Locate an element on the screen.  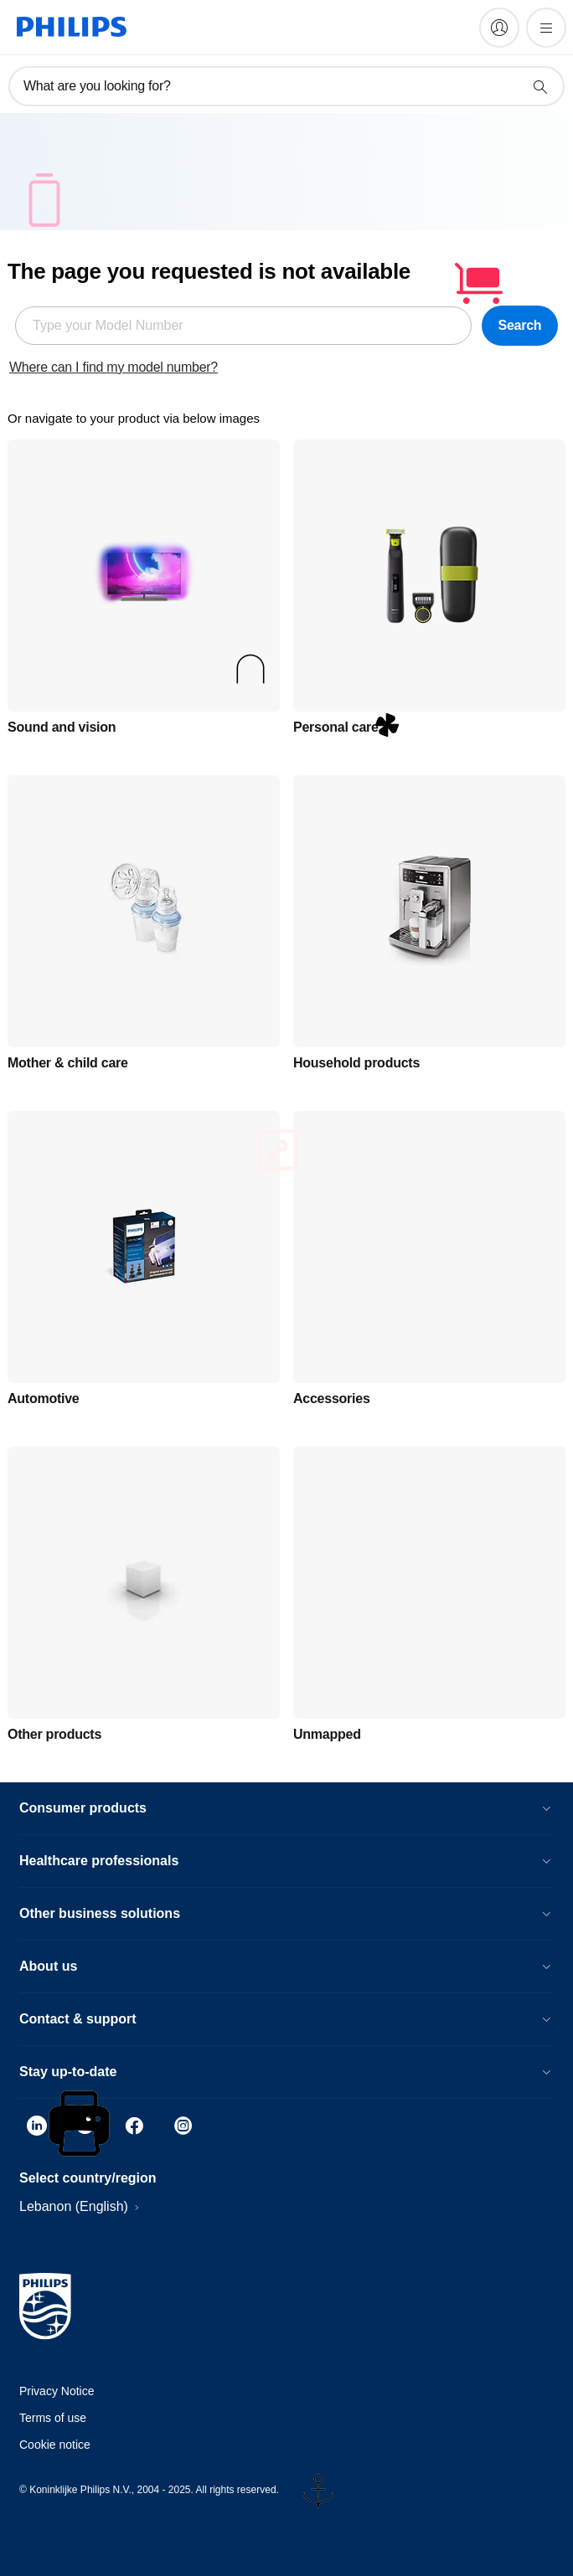
print the current document is located at coordinates (79, 2123).